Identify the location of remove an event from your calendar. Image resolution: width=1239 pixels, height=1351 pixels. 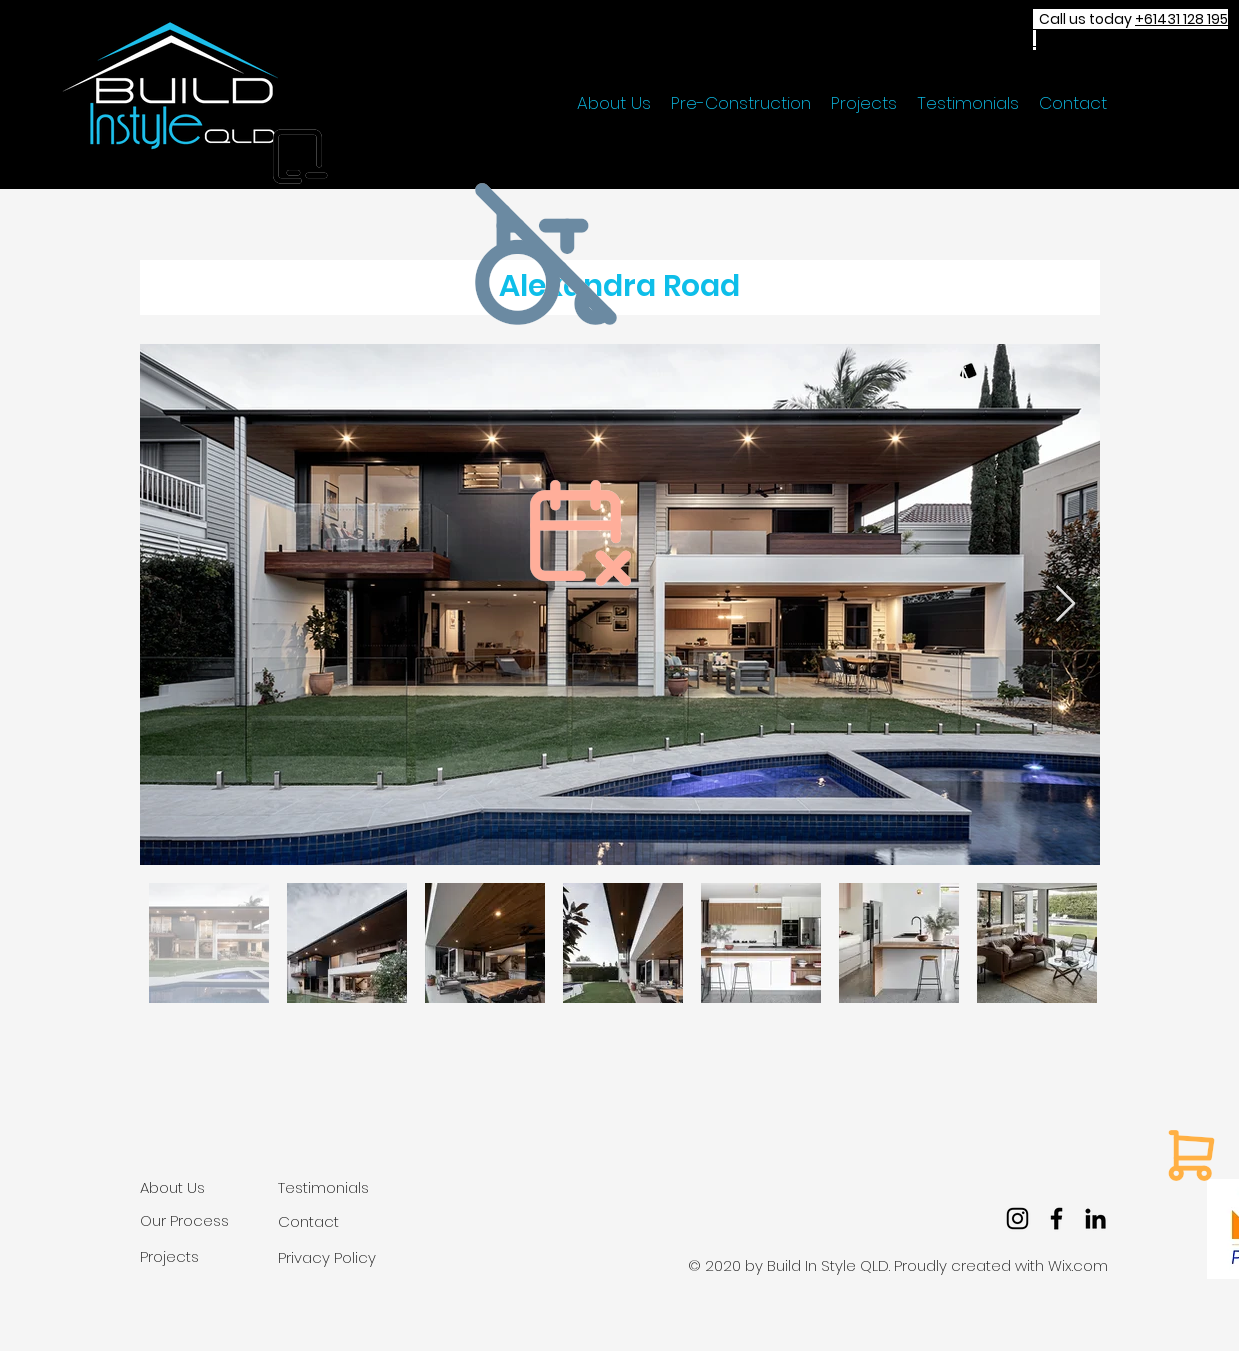
(575, 530).